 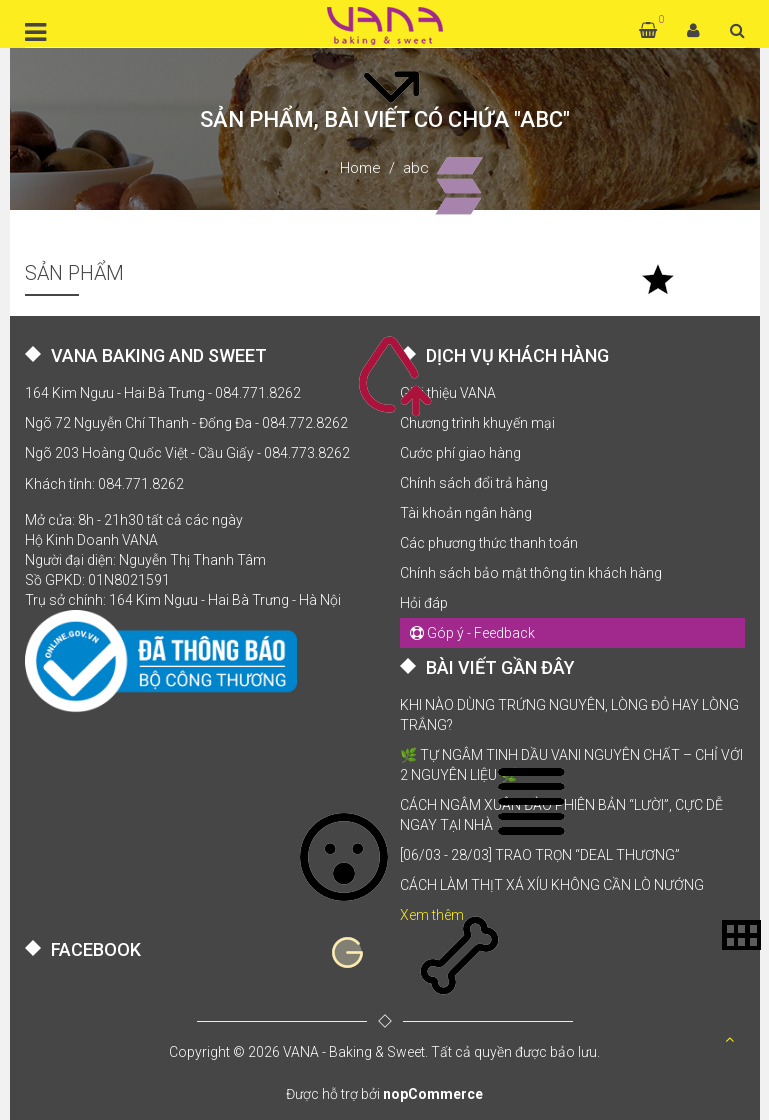 What do you see at coordinates (347, 952) in the screenshot?
I see `sign in with Google` at bounding box center [347, 952].